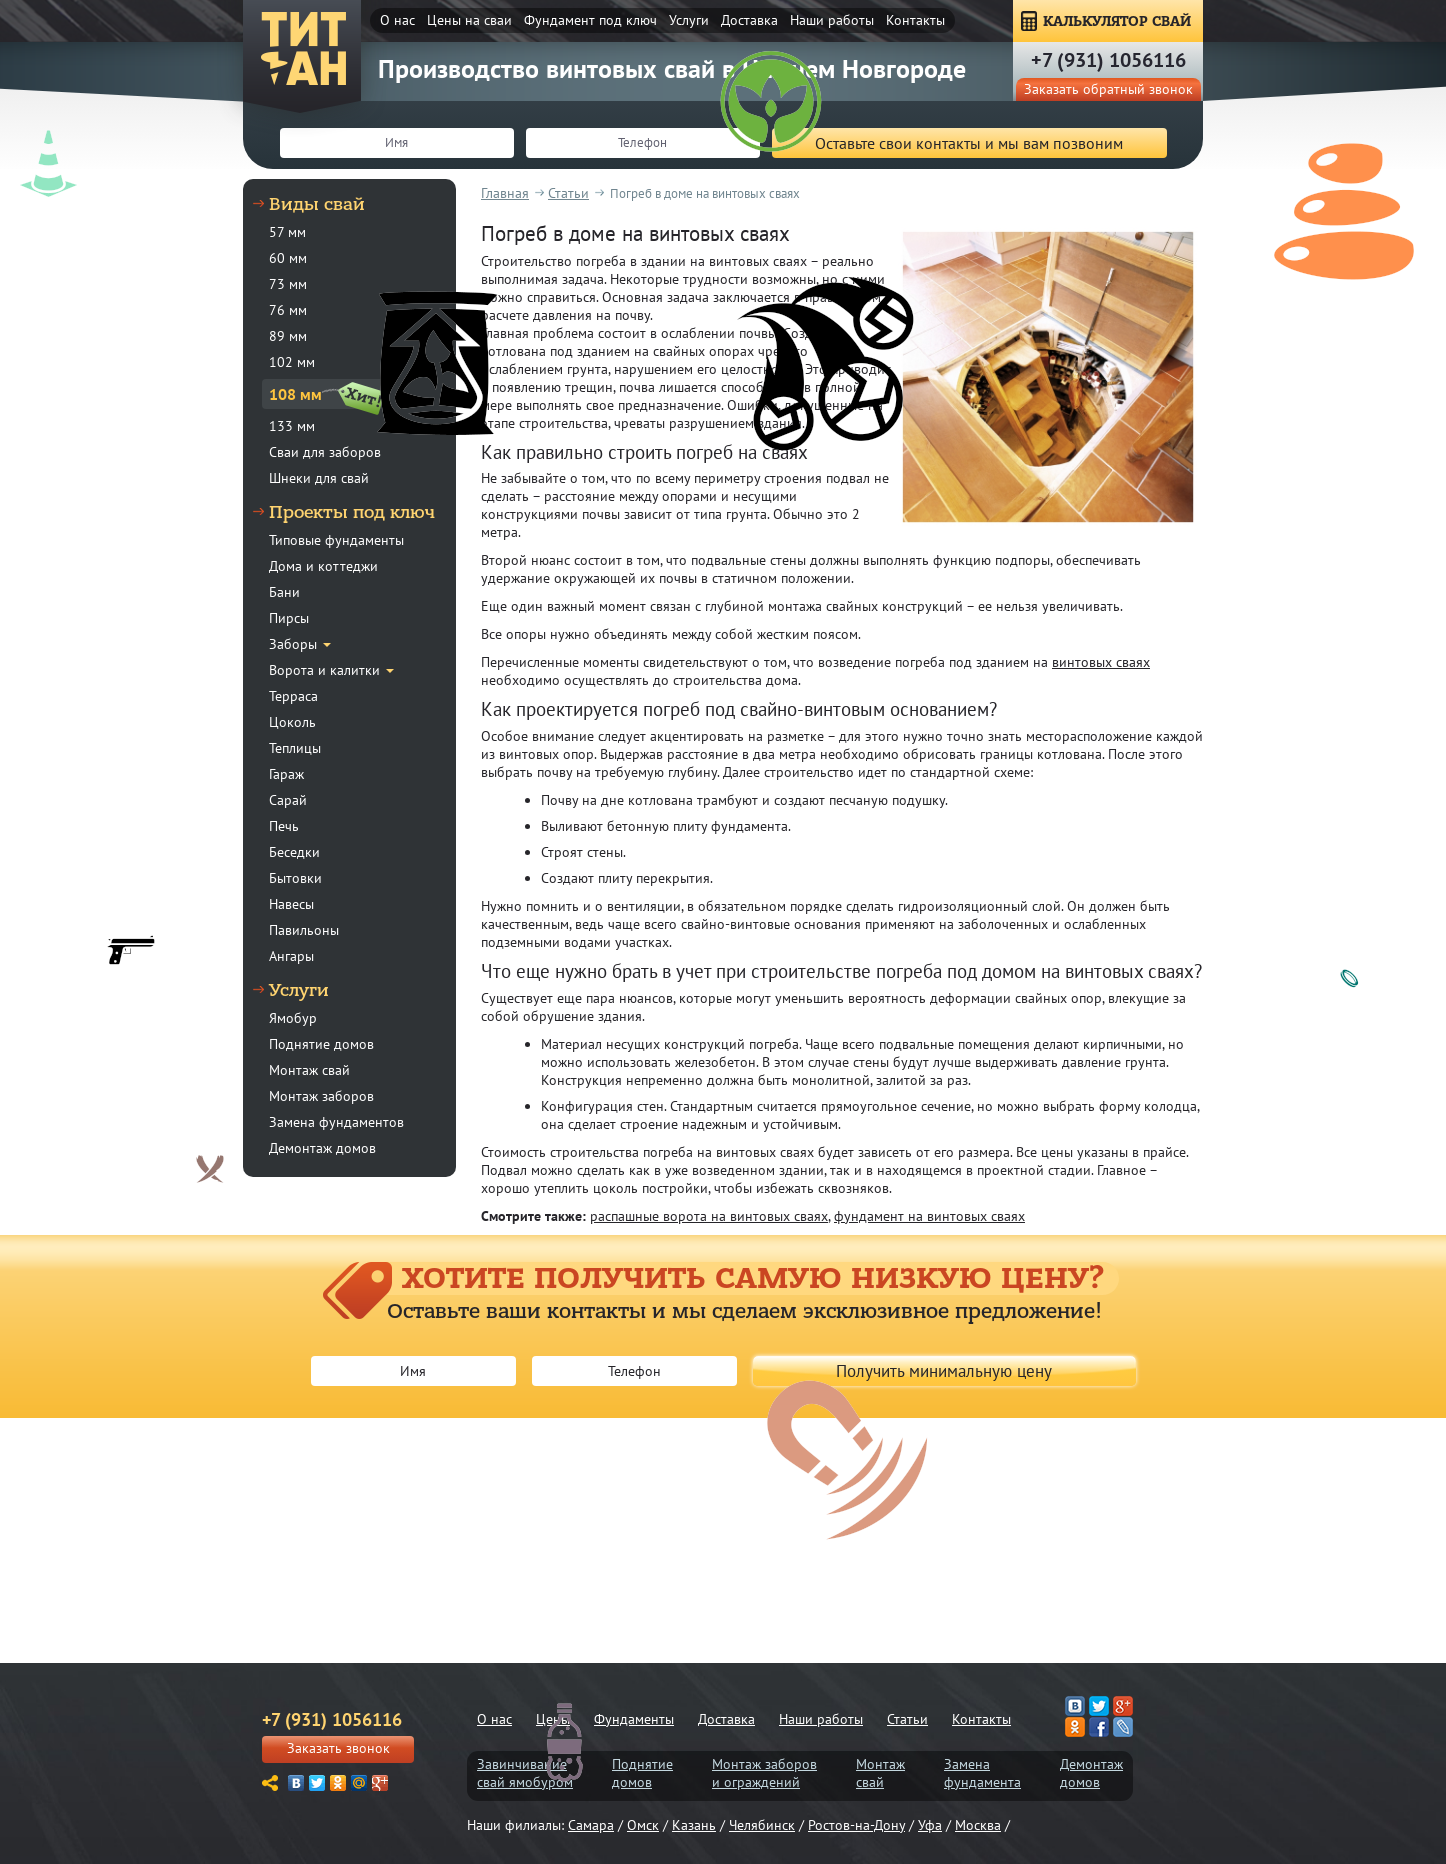 This screenshot has width=1446, height=1864. Describe the element at coordinates (846, 1458) in the screenshot. I see `attract or collect items in a game` at that location.